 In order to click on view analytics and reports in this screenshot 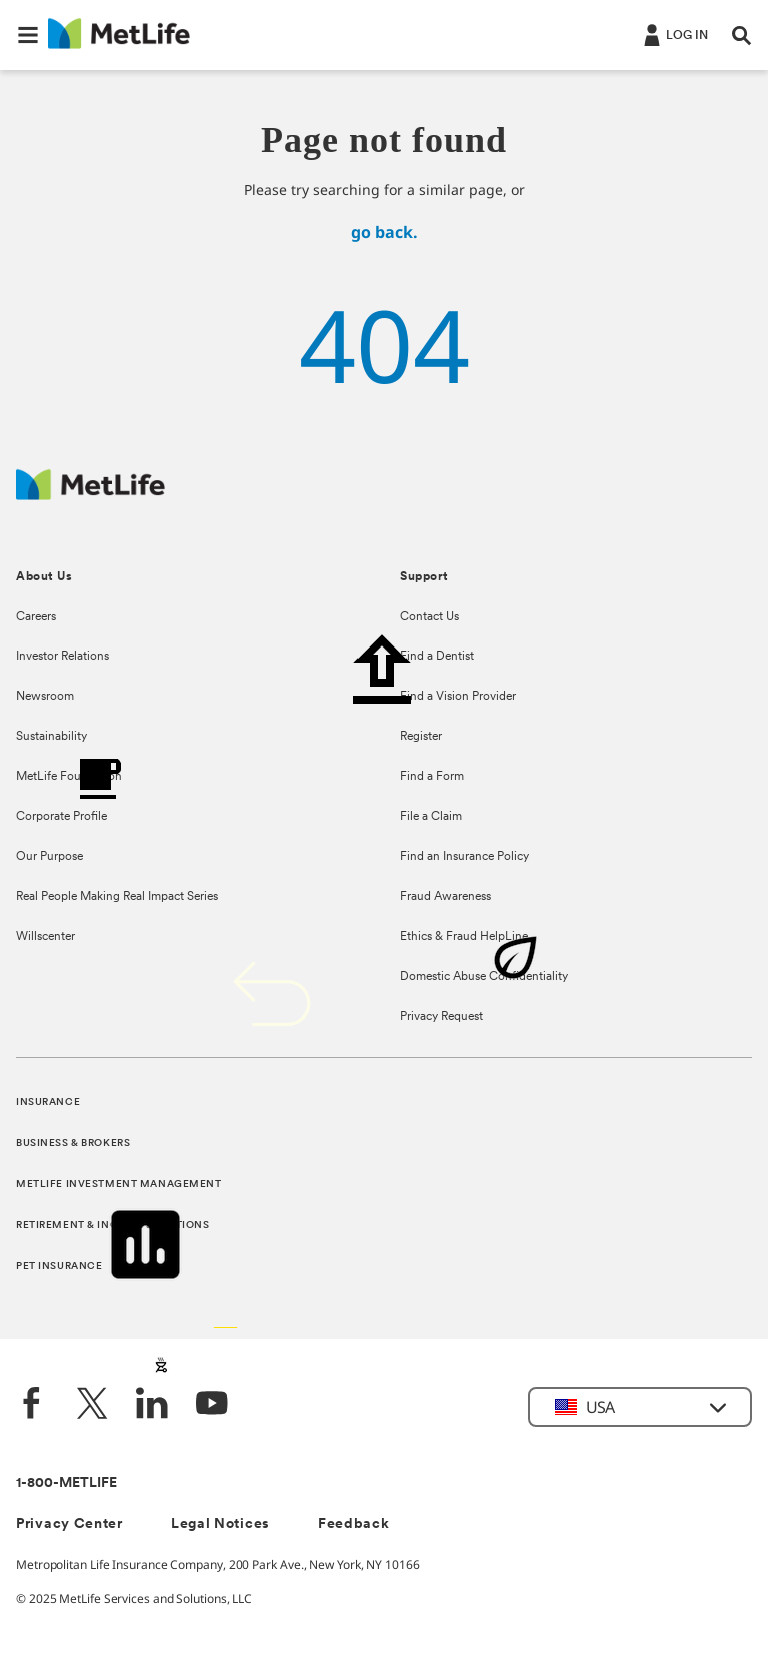, I will do `click(145, 1244)`.